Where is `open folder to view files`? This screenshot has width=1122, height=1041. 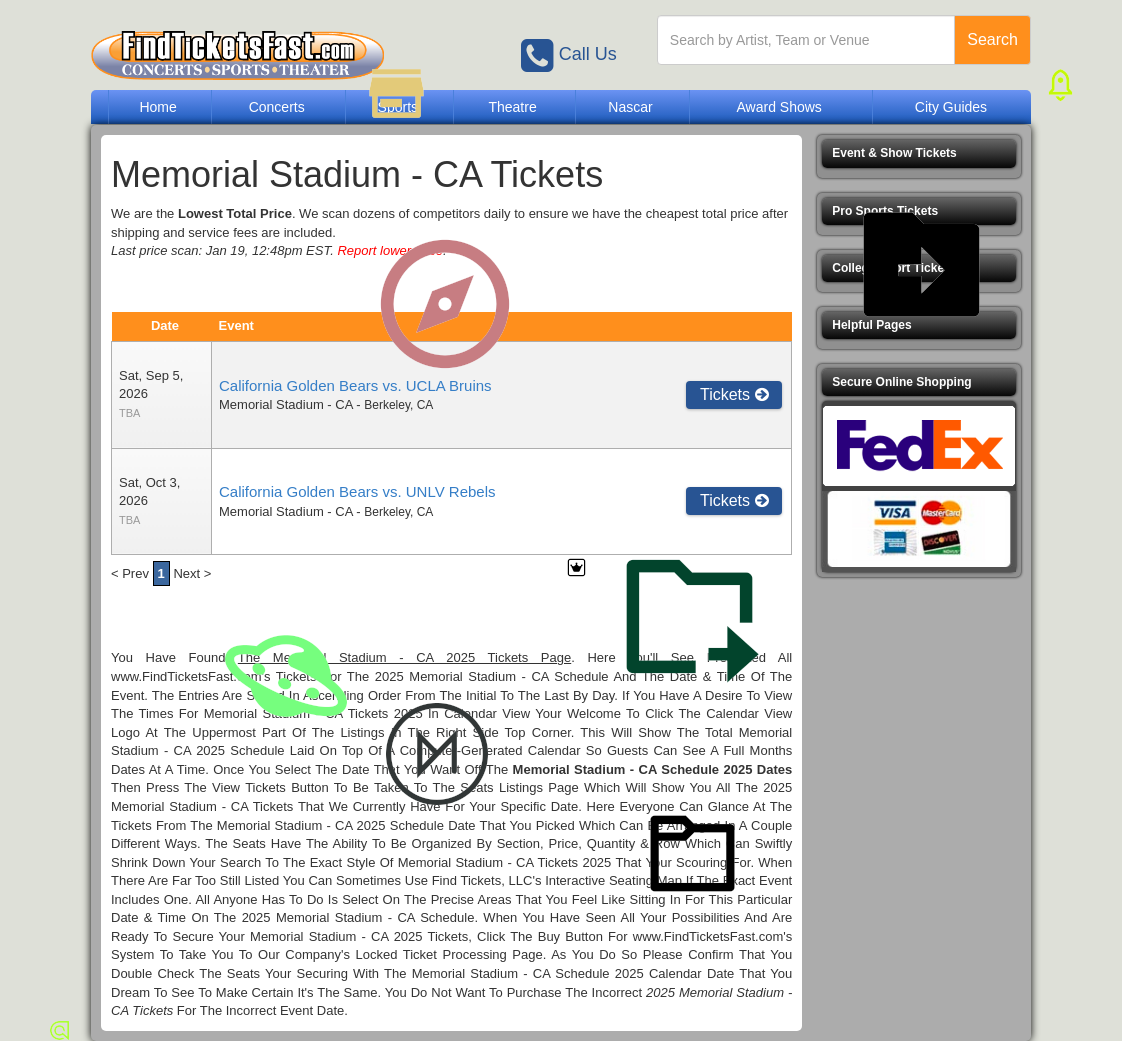 open folder to view files is located at coordinates (692, 853).